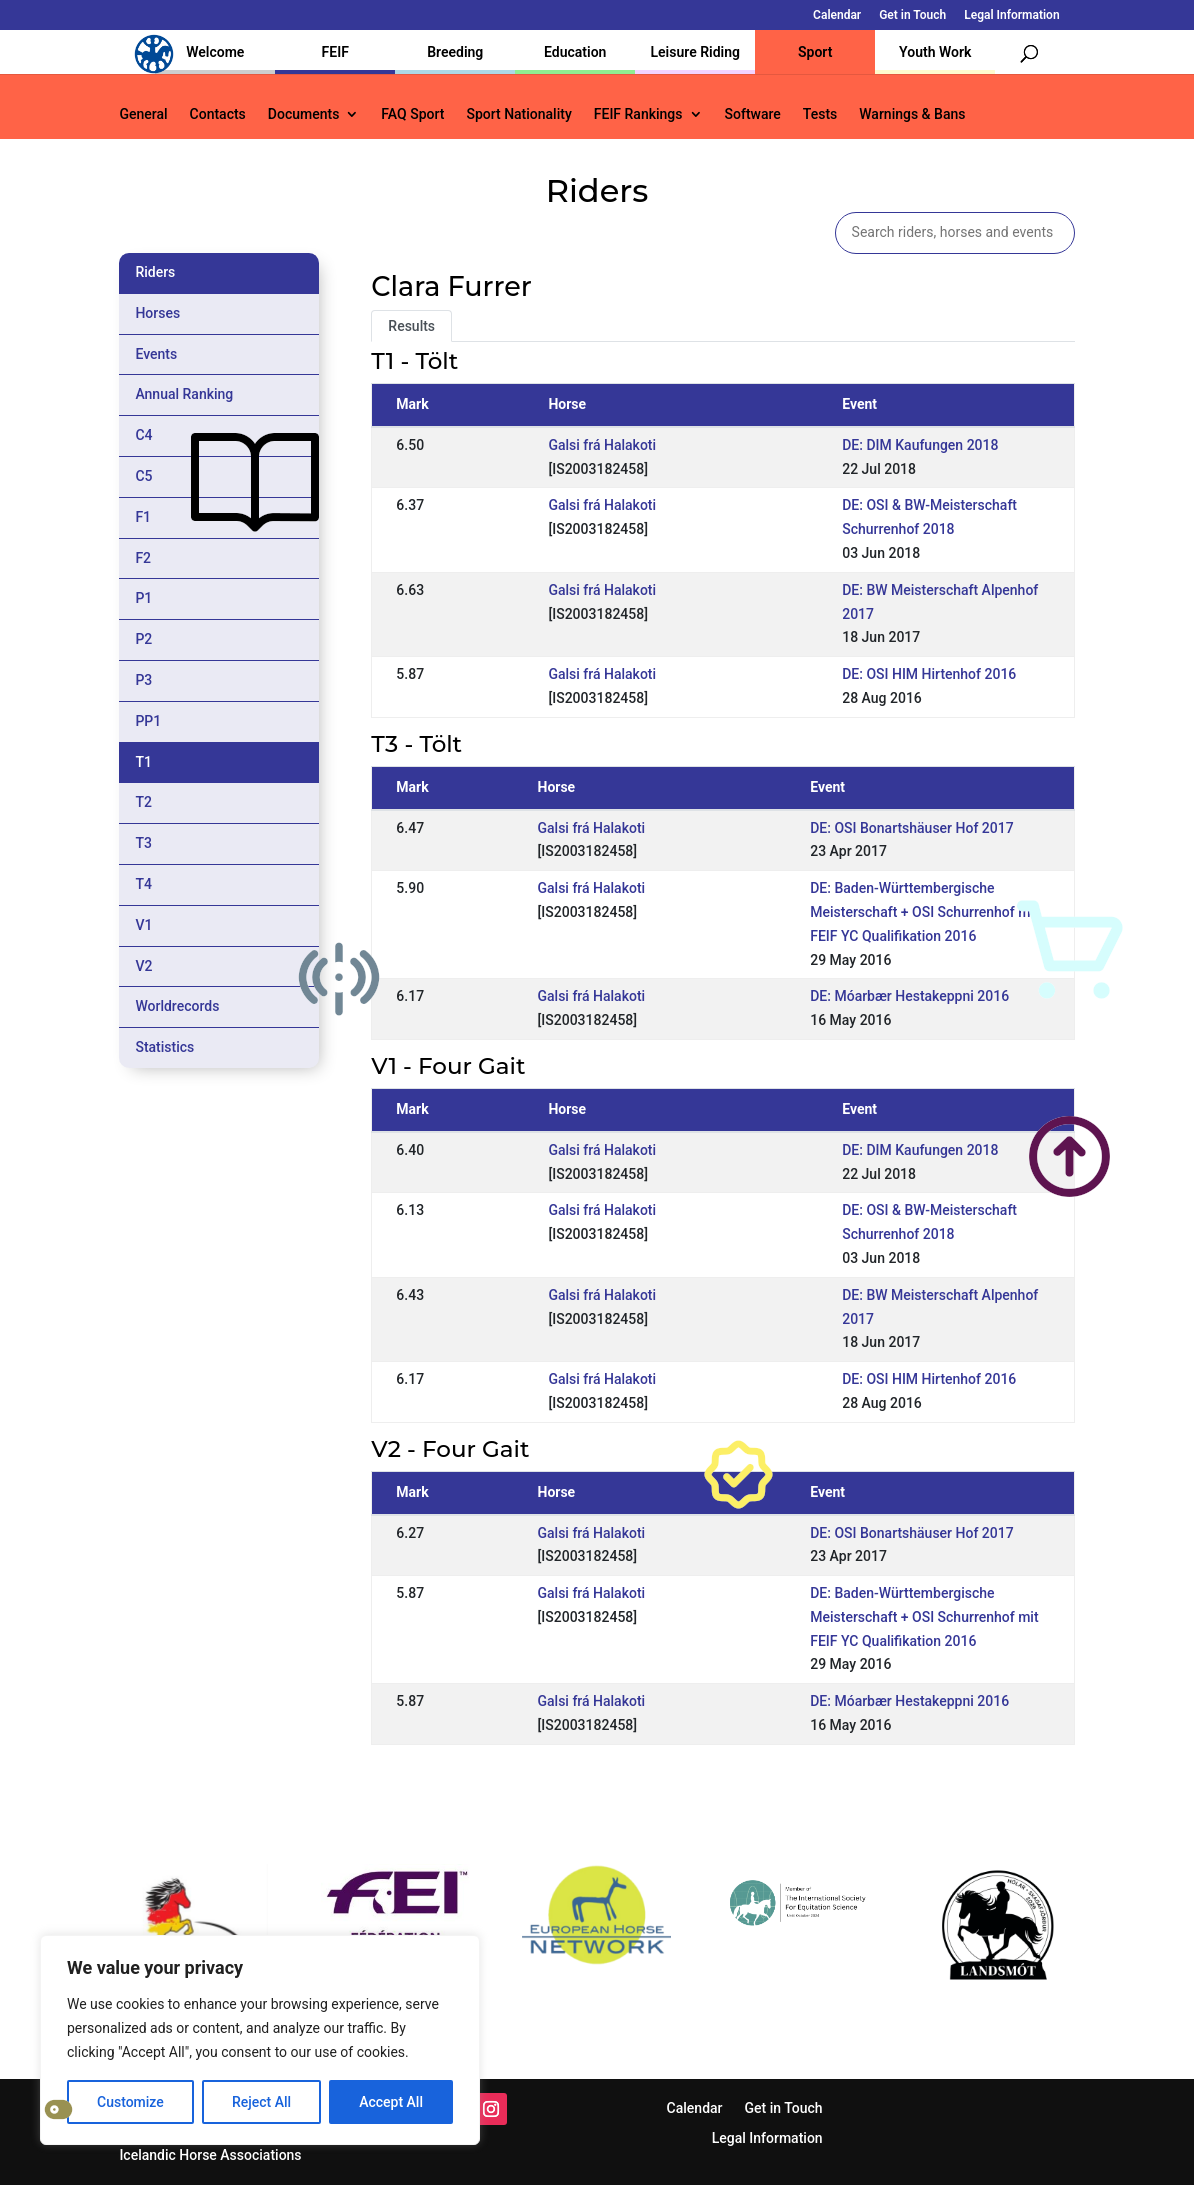  I want to click on indicates verified or authenticated status, so click(738, 1474).